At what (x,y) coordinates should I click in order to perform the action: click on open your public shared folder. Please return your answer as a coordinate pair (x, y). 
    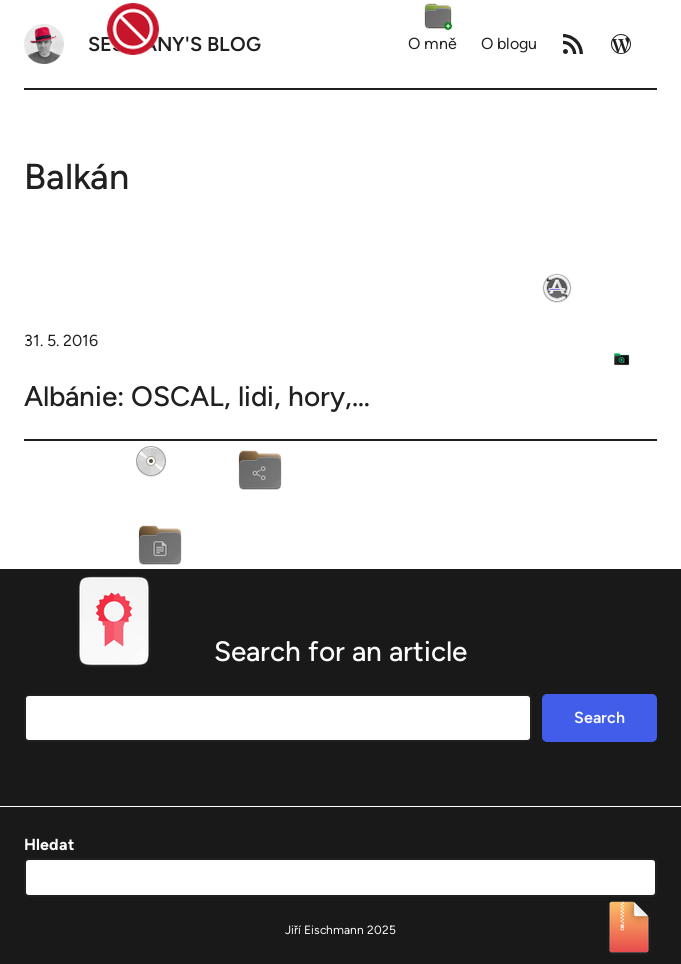
    Looking at the image, I should click on (260, 470).